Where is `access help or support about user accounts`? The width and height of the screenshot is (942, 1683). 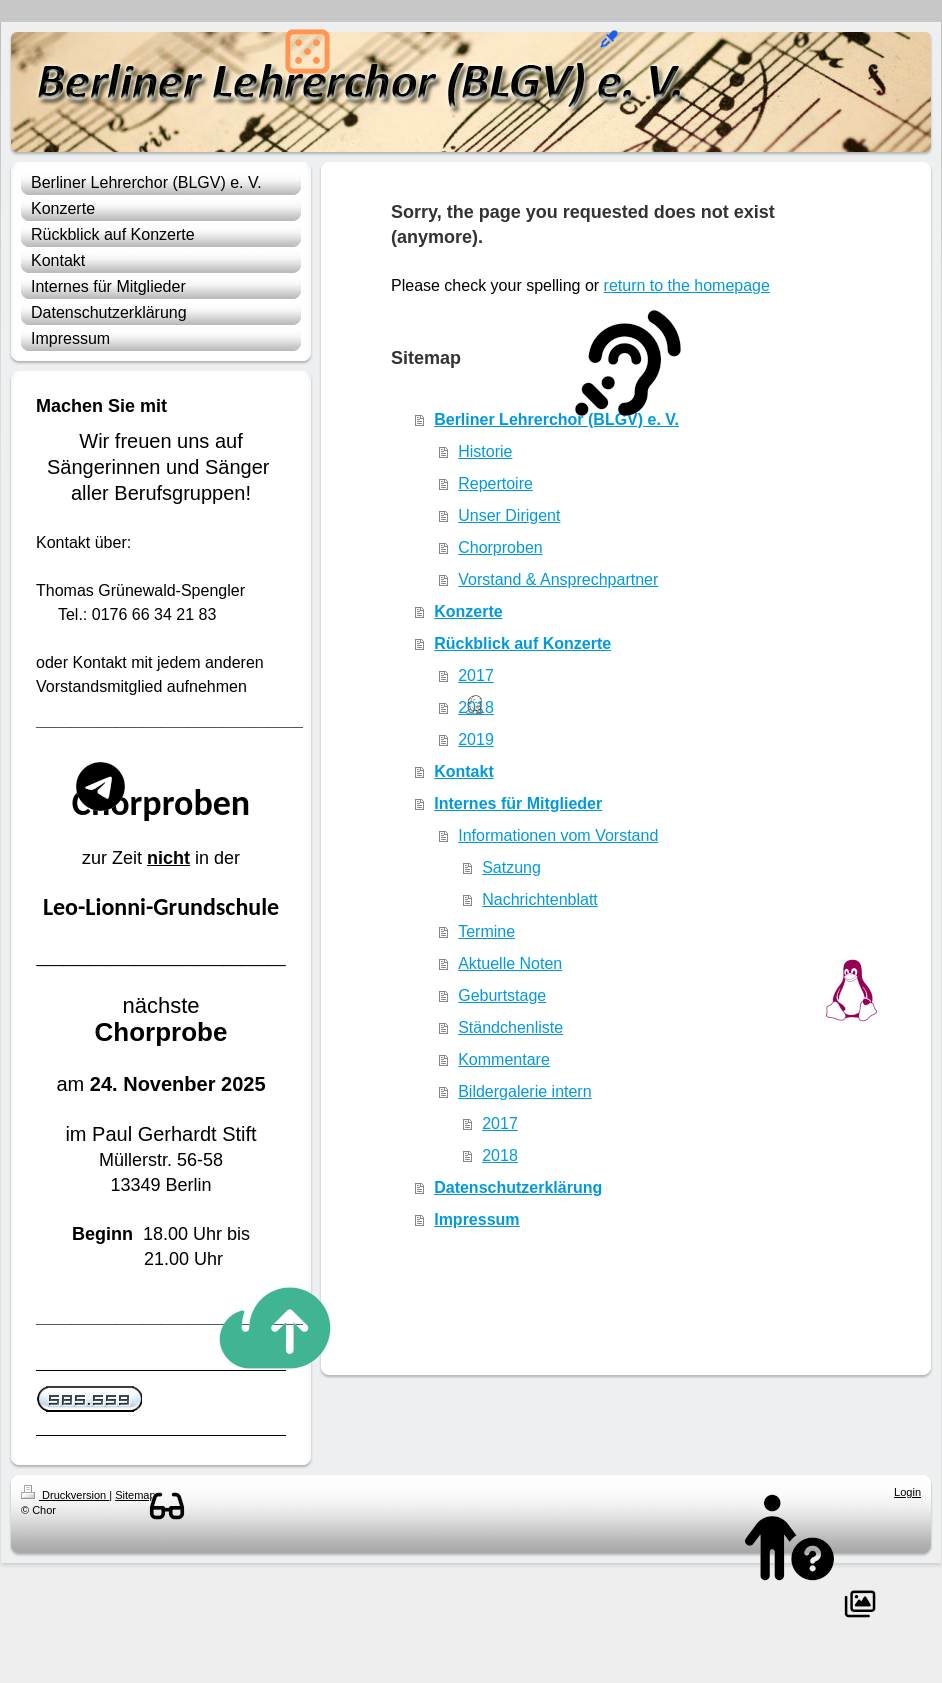 access help or support about user accounts is located at coordinates (786, 1537).